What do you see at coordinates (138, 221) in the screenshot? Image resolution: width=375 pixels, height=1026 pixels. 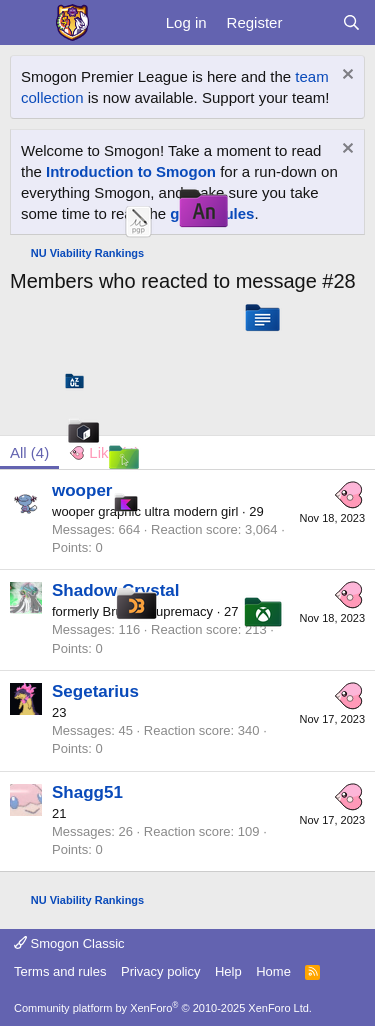 I see `a PGP signature file for verifying authenticity` at bounding box center [138, 221].